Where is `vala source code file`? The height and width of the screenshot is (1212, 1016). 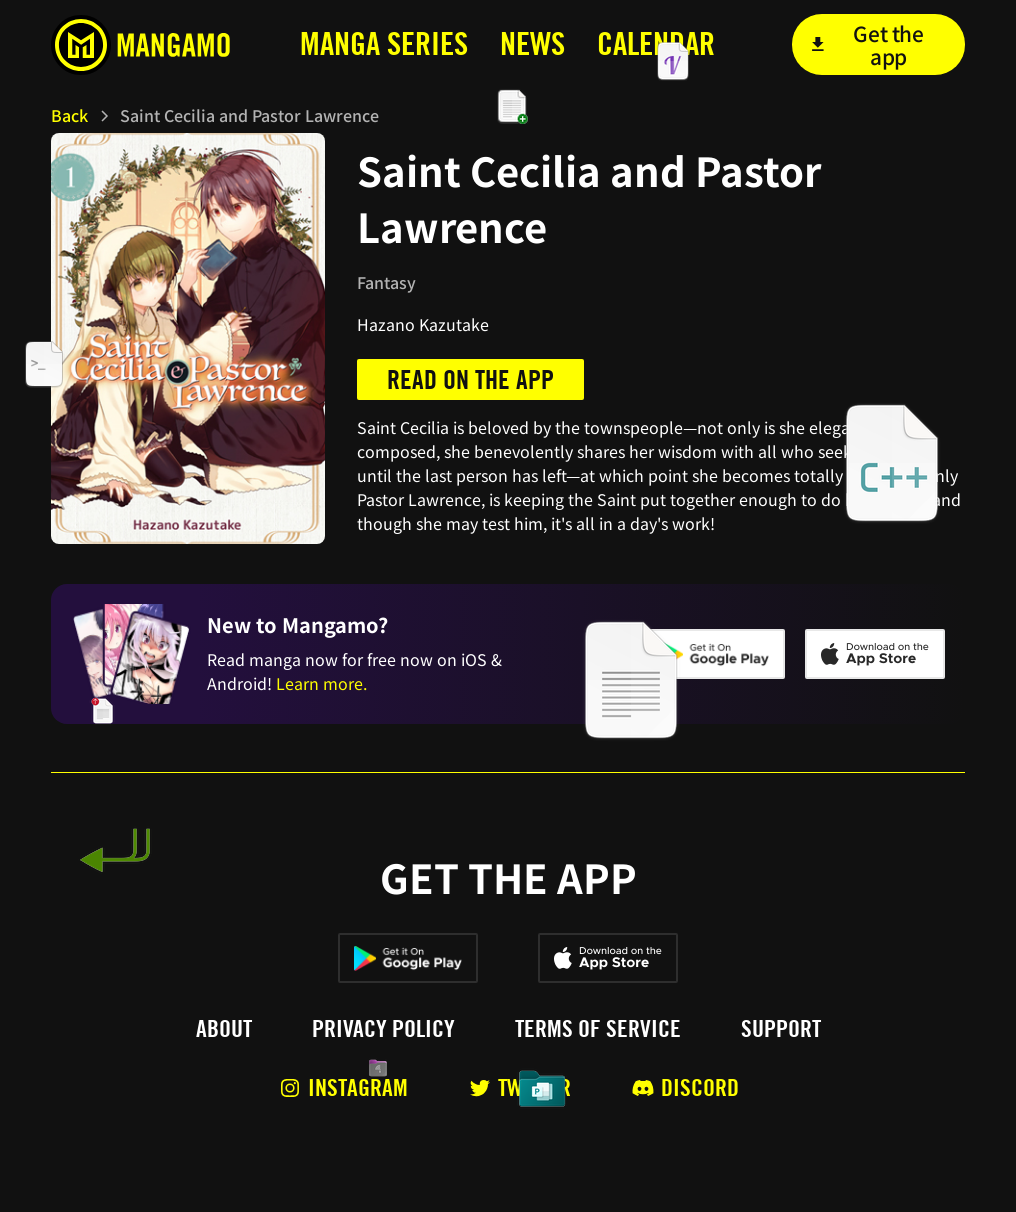
vala source code file is located at coordinates (673, 61).